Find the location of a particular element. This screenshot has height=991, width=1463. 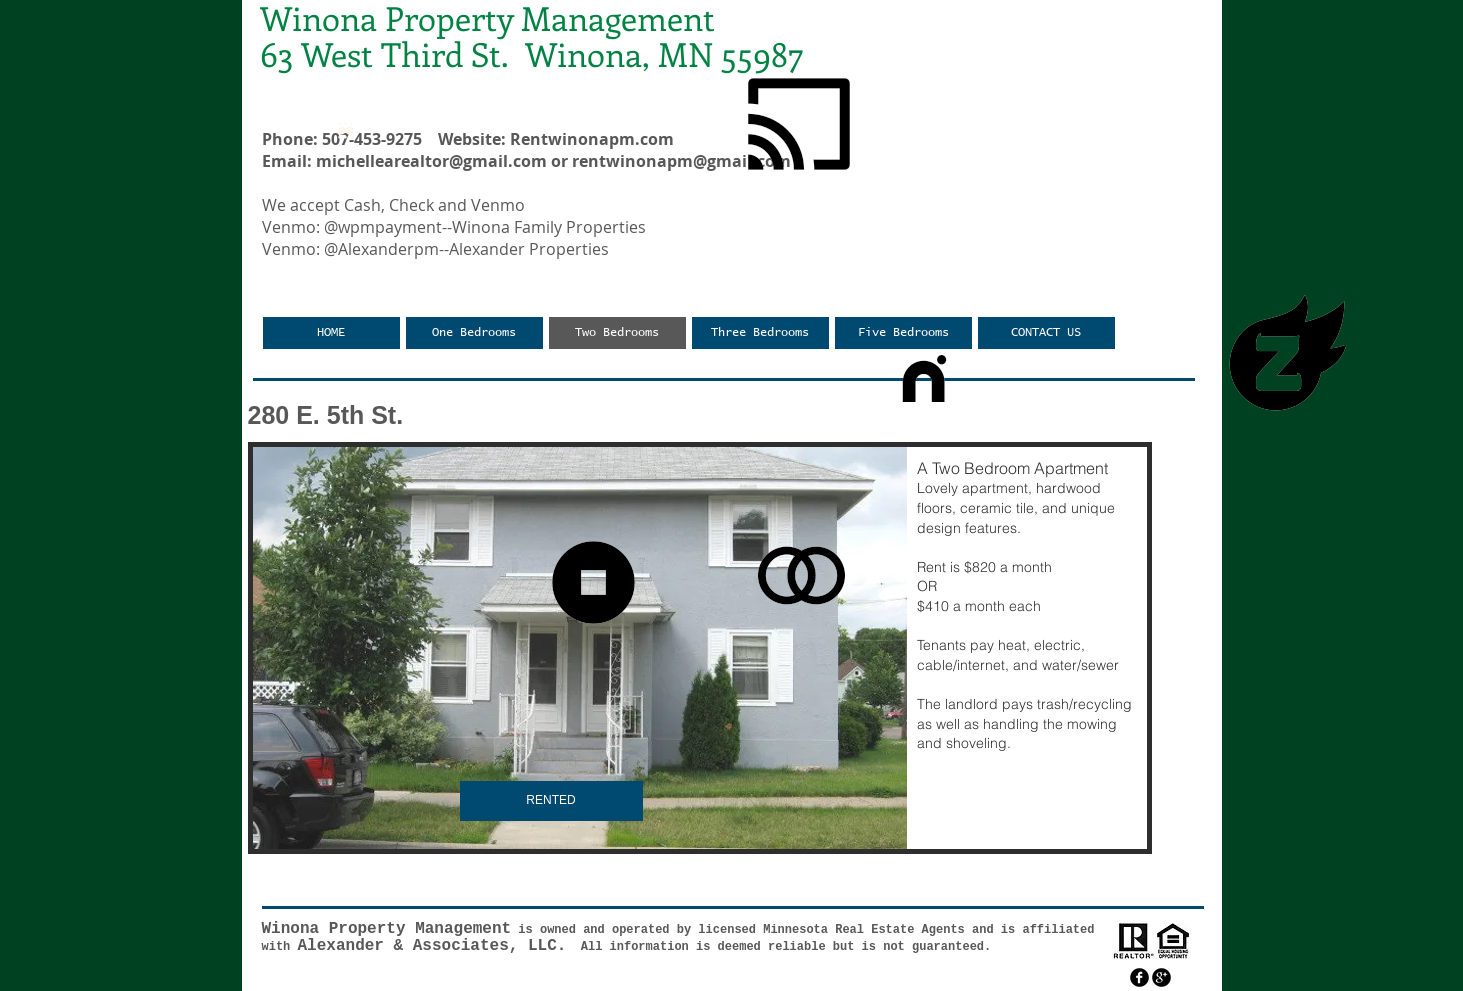

namebase brand logo is located at coordinates (924, 378).